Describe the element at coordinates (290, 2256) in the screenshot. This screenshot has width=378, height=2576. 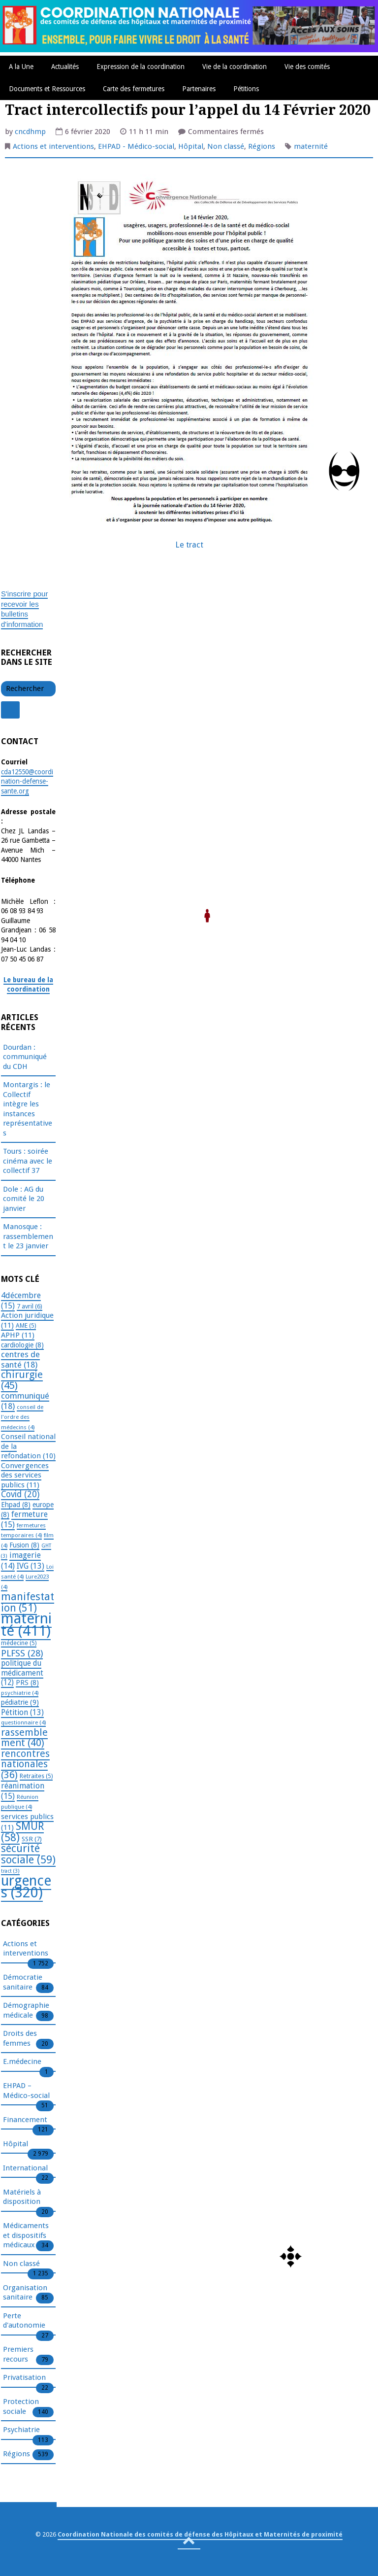
I see `indicates luck or chance-based game mechanic` at that location.